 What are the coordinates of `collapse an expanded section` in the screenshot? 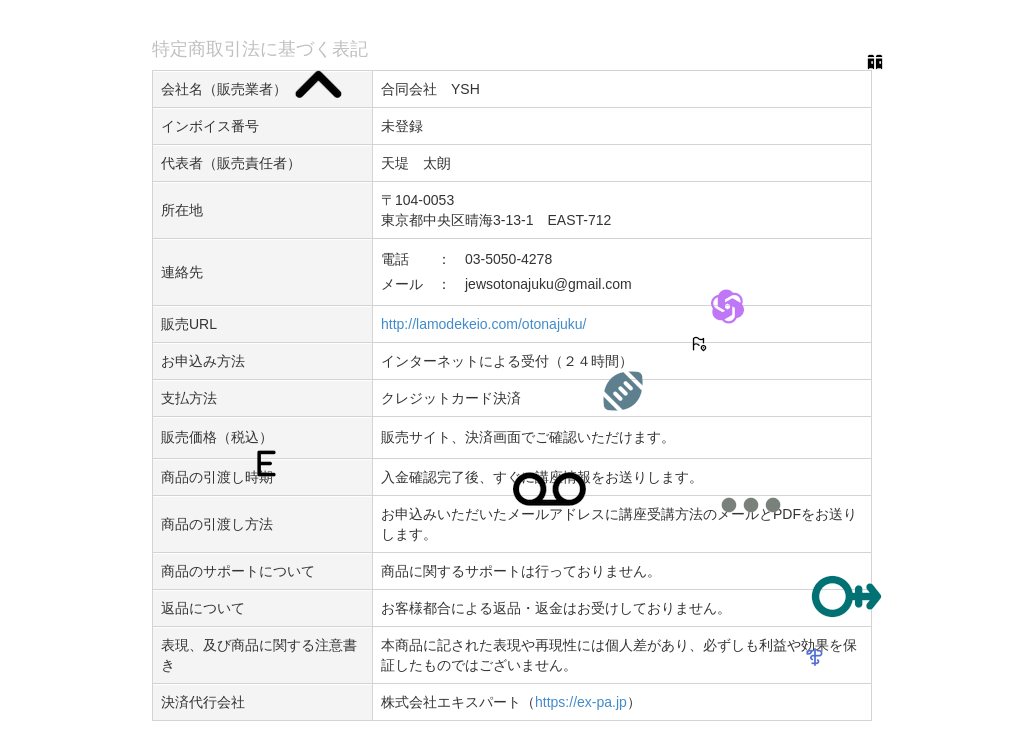 It's located at (318, 85).